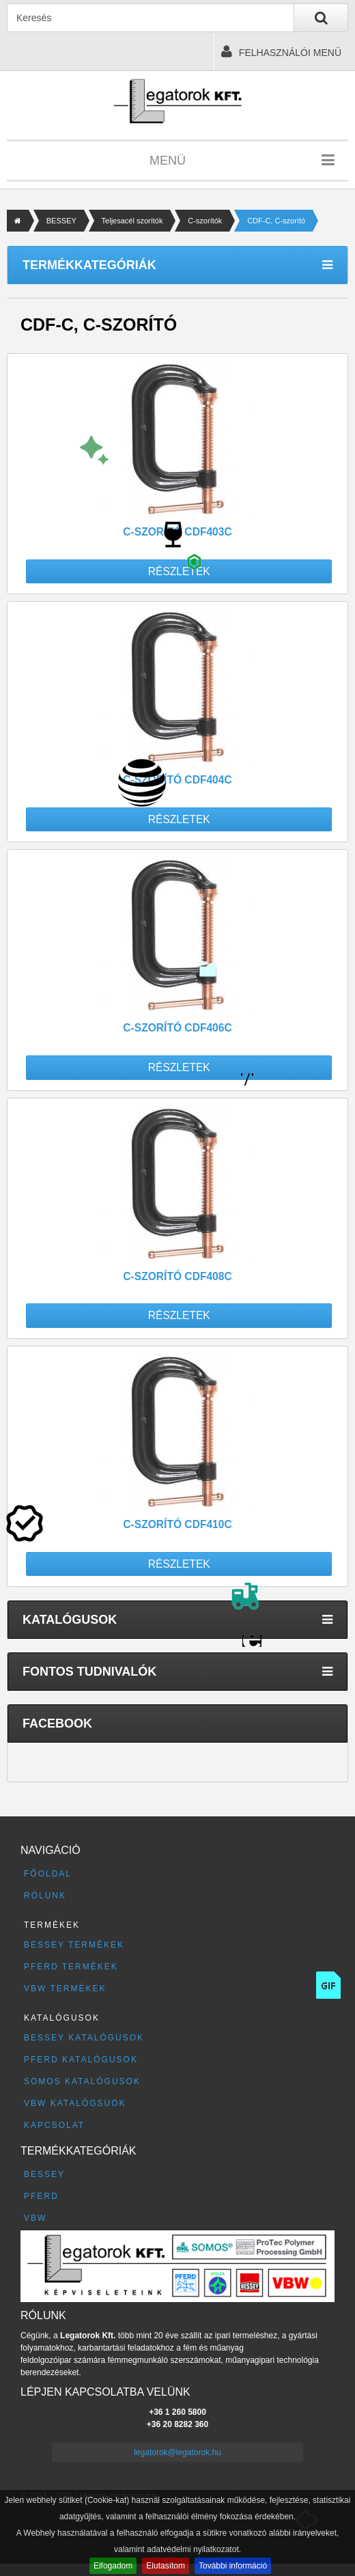  What do you see at coordinates (142, 783) in the screenshot?
I see `AT&T company logo` at bounding box center [142, 783].